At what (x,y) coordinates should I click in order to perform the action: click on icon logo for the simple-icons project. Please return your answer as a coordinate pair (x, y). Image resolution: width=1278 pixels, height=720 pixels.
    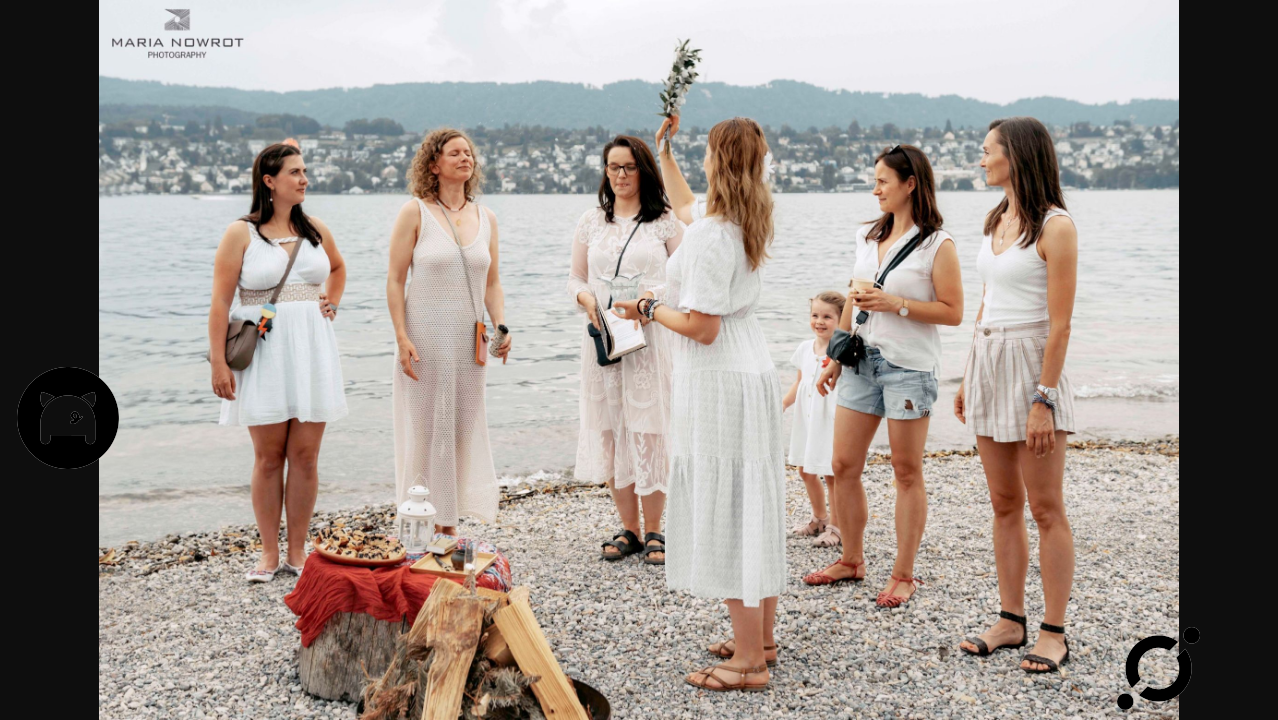
    Looking at the image, I should click on (1158, 668).